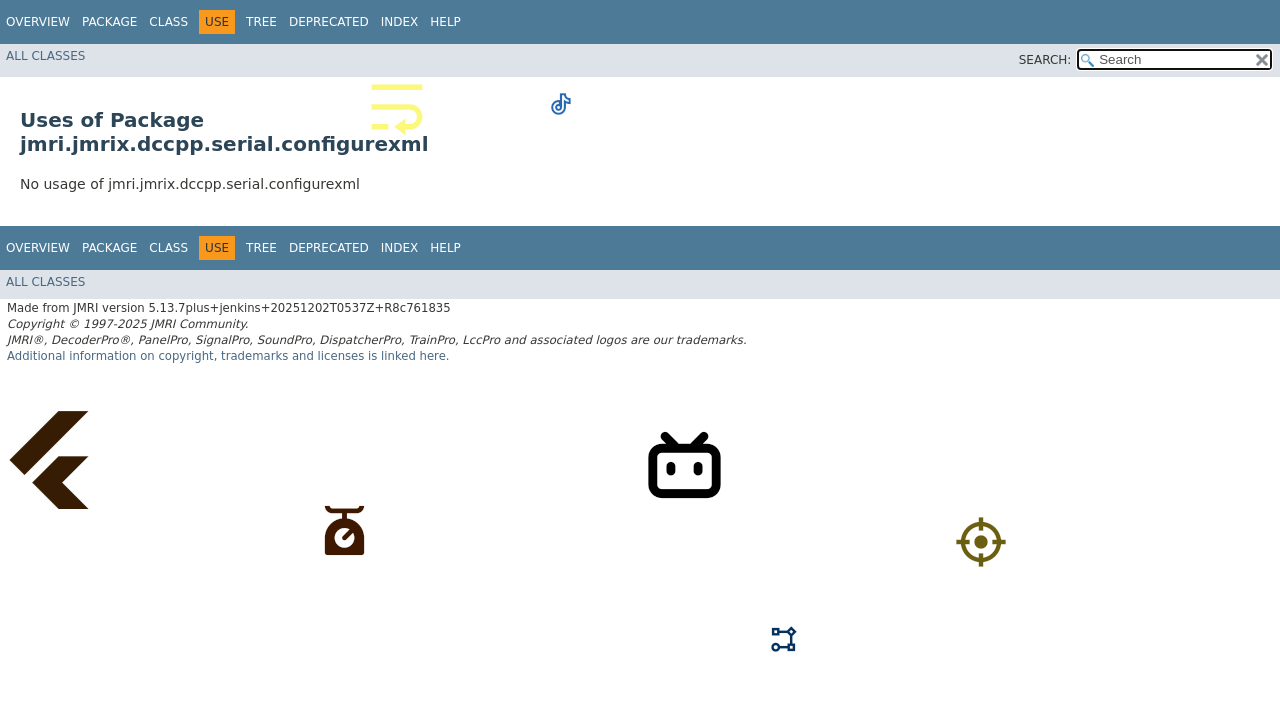 This screenshot has width=1280, height=720. Describe the element at coordinates (397, 107) in the screenshot. I see `toggle text wrapping in editor` at that location.